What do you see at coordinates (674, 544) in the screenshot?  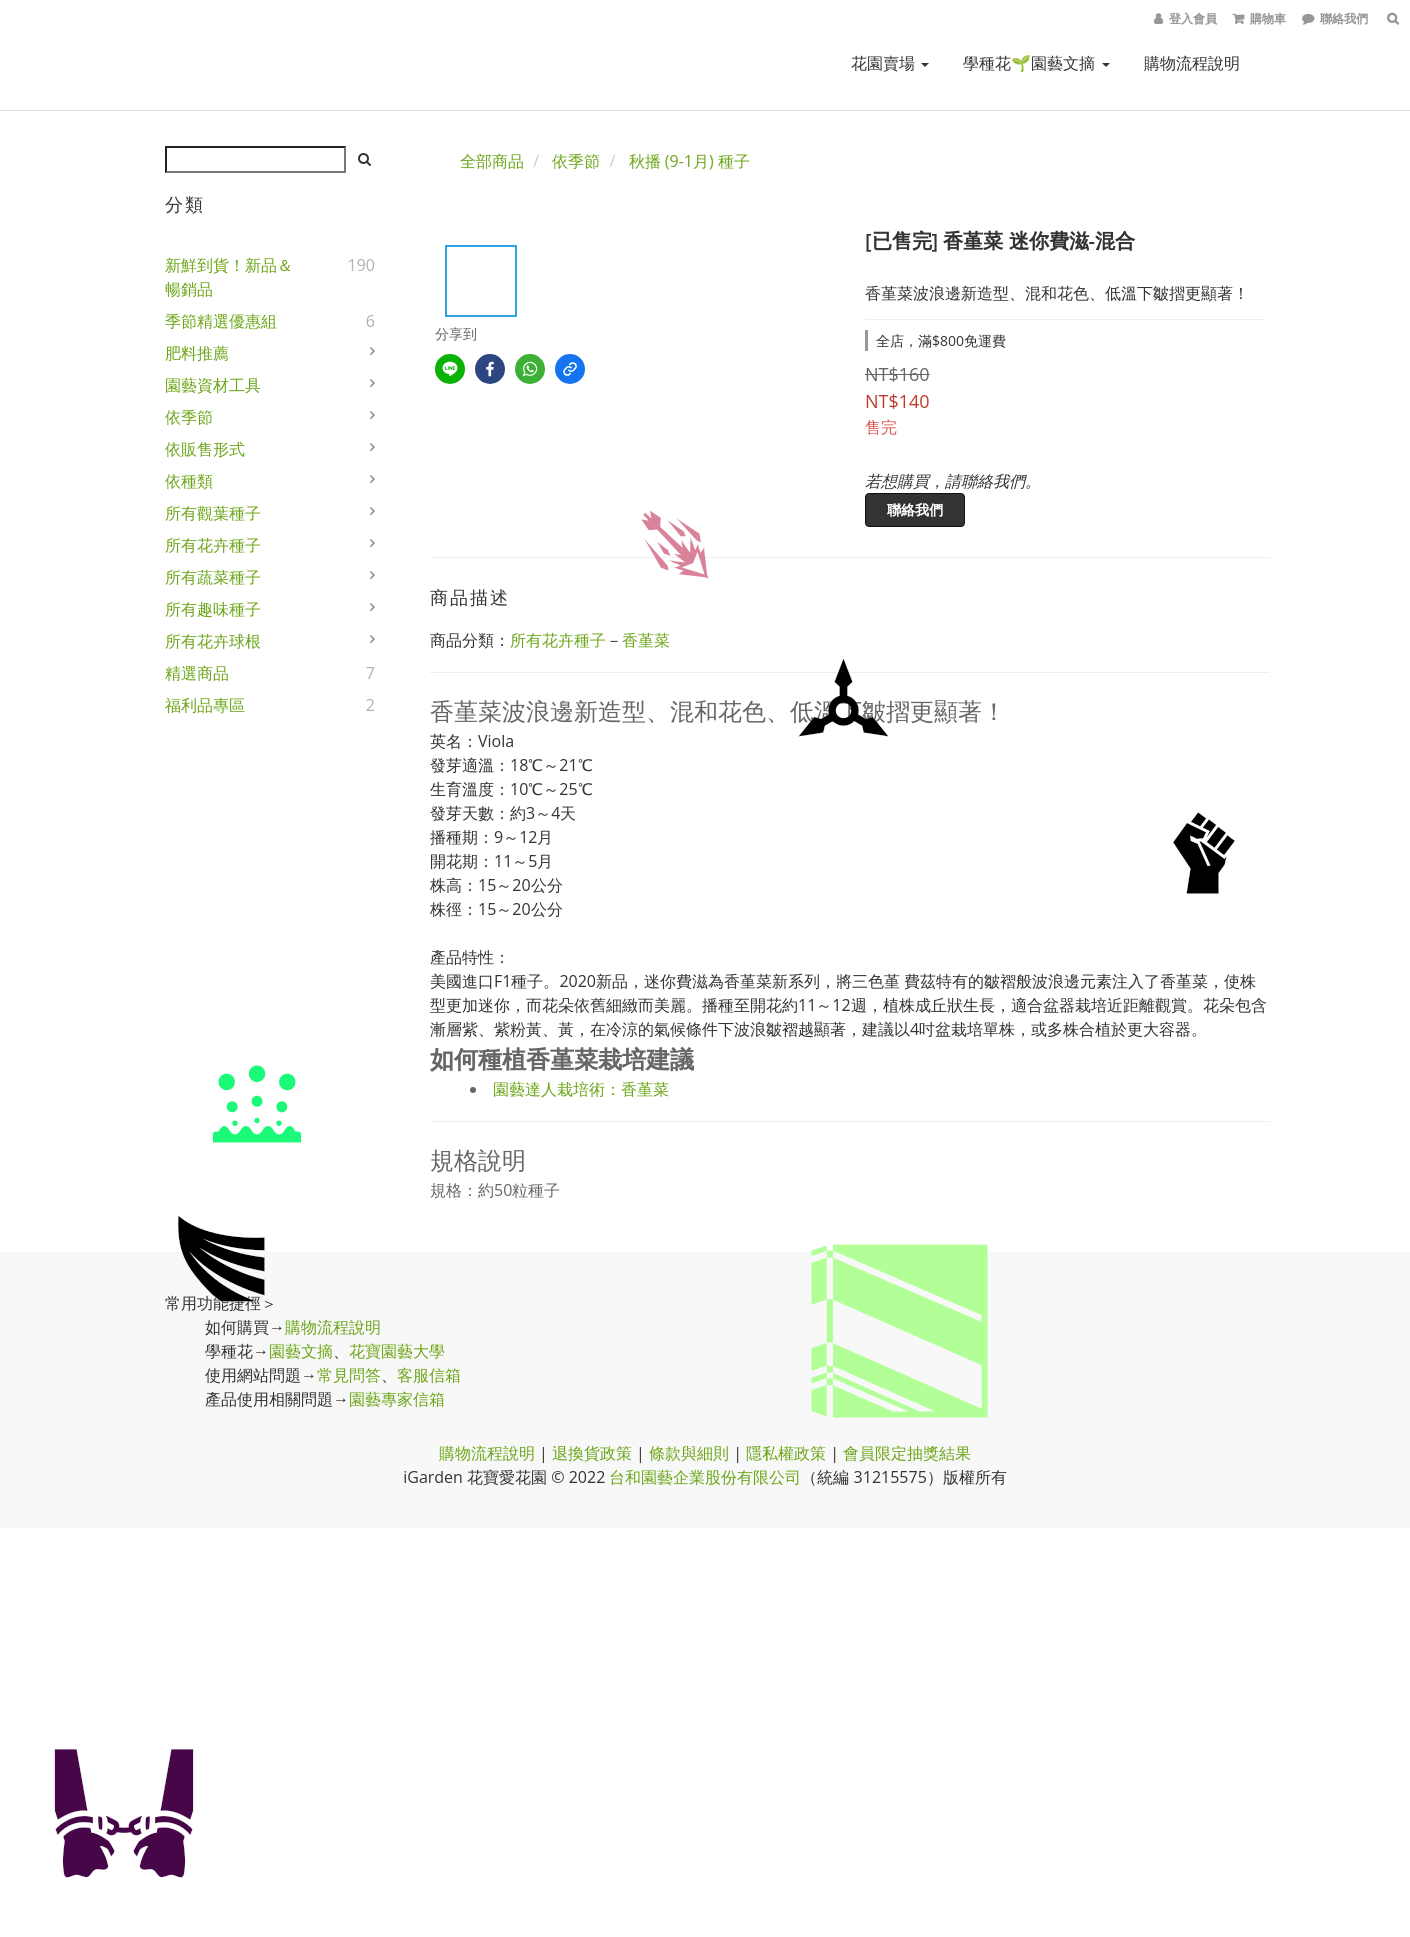 I see `indicates a power attack or special ability in a game` at bounding box center [674, 544].